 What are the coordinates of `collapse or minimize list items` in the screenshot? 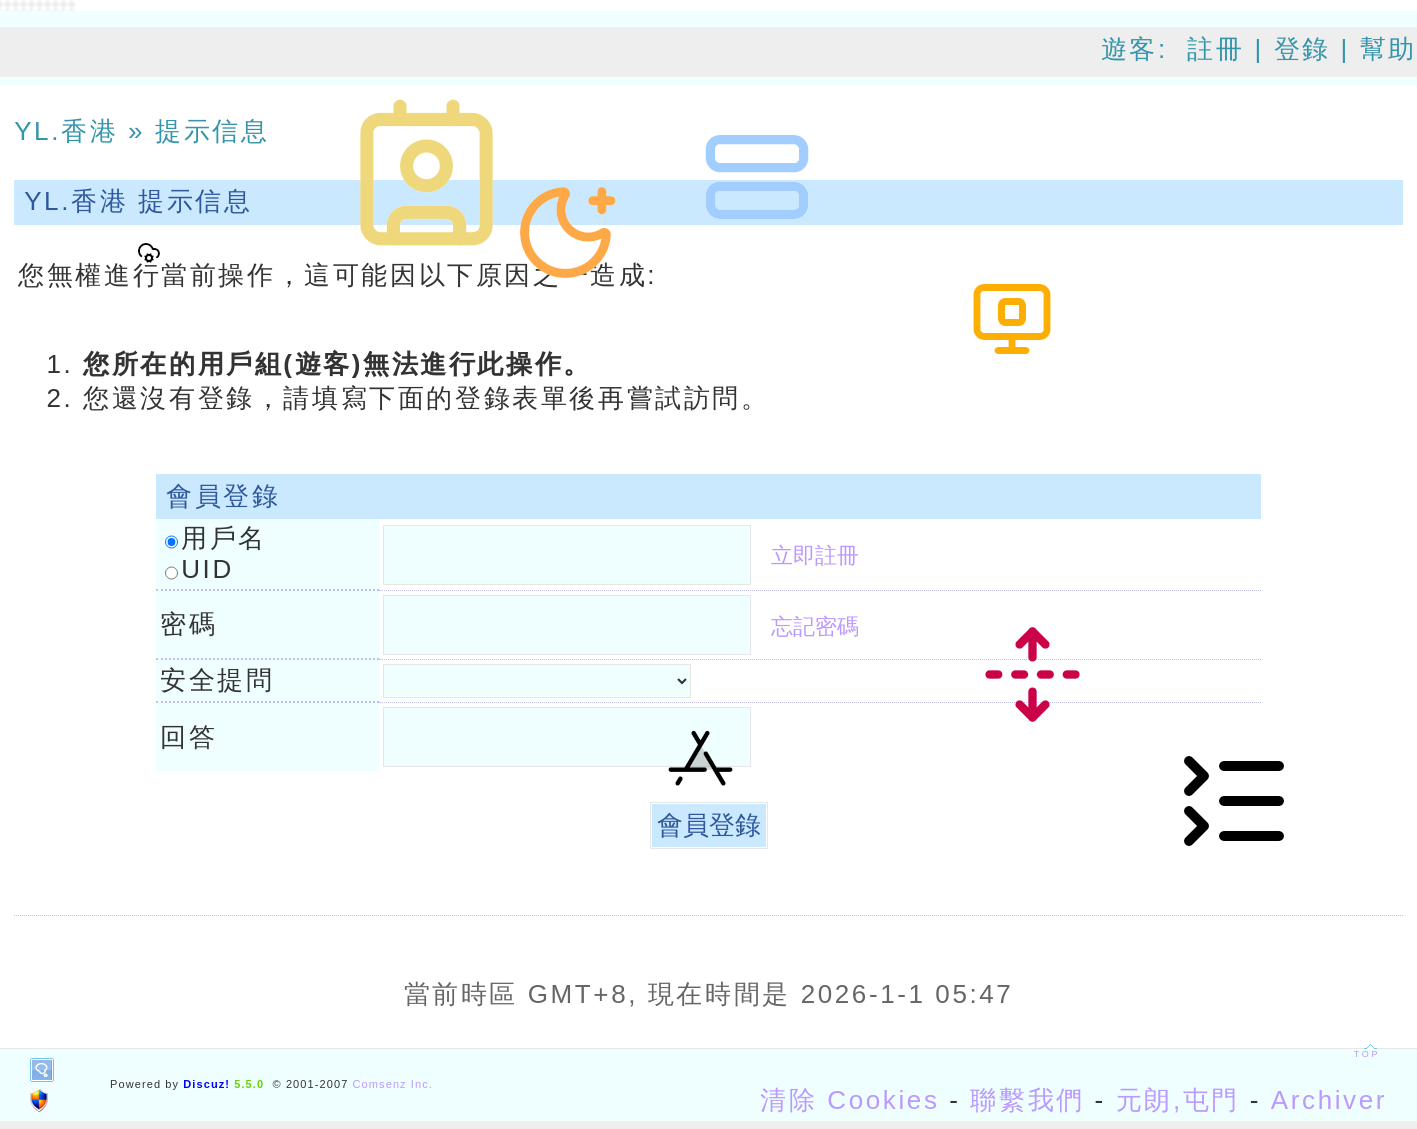 It's located at (1234, 801).